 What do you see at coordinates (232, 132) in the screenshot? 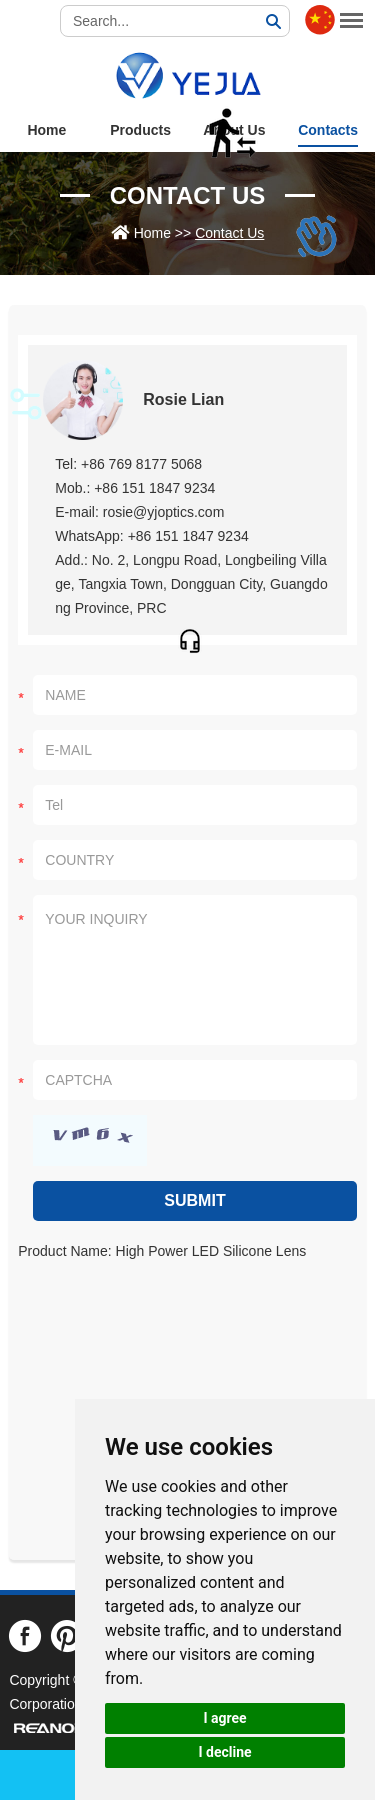
I see `transfer between transit lines at this station` at bounding box center [232, 132].